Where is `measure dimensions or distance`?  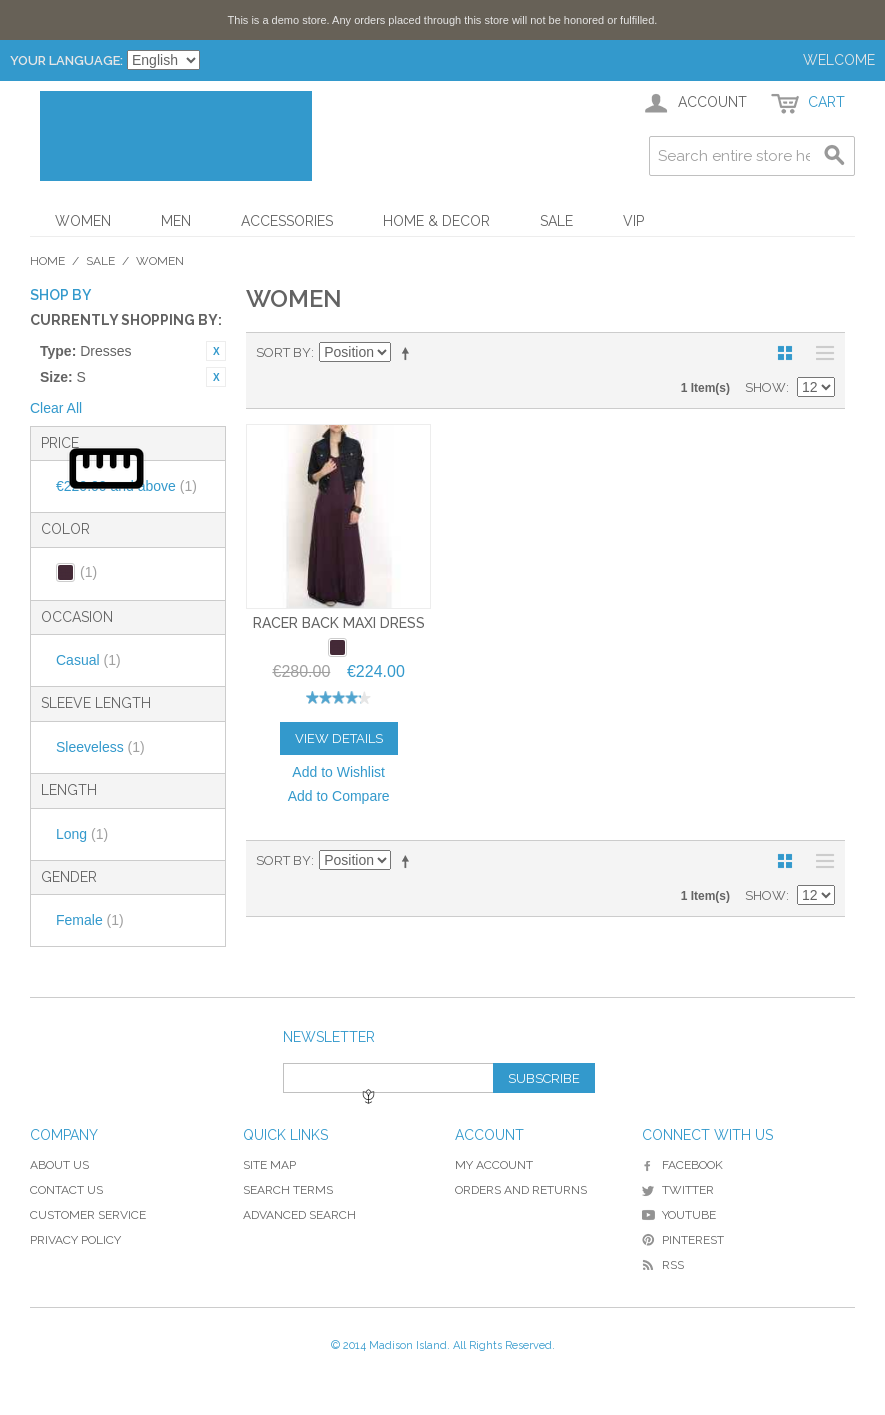
measure dimensions or distance is located at coordinates (106, 468).